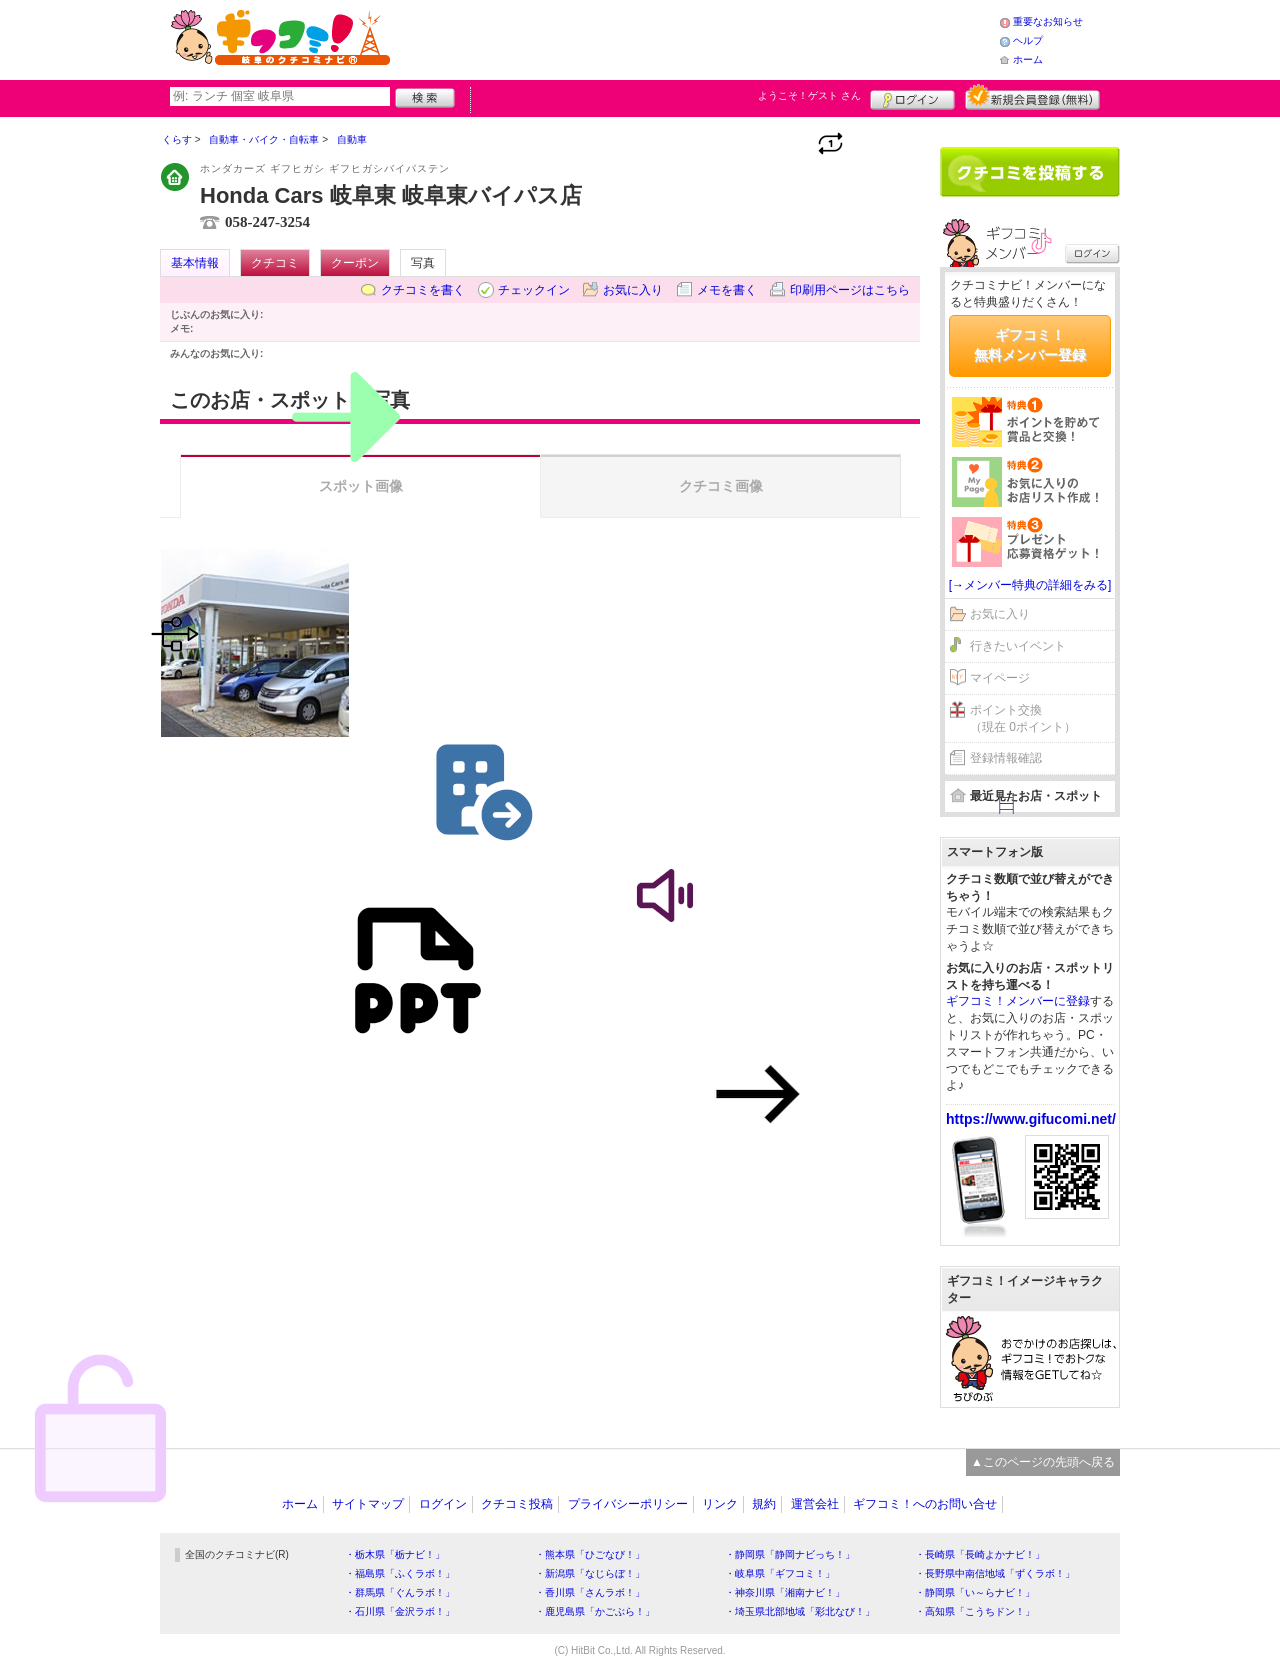 The height and width of the screenshot is (1668, 1280). I want to click on open the TikTok app, so click(1041, 243).